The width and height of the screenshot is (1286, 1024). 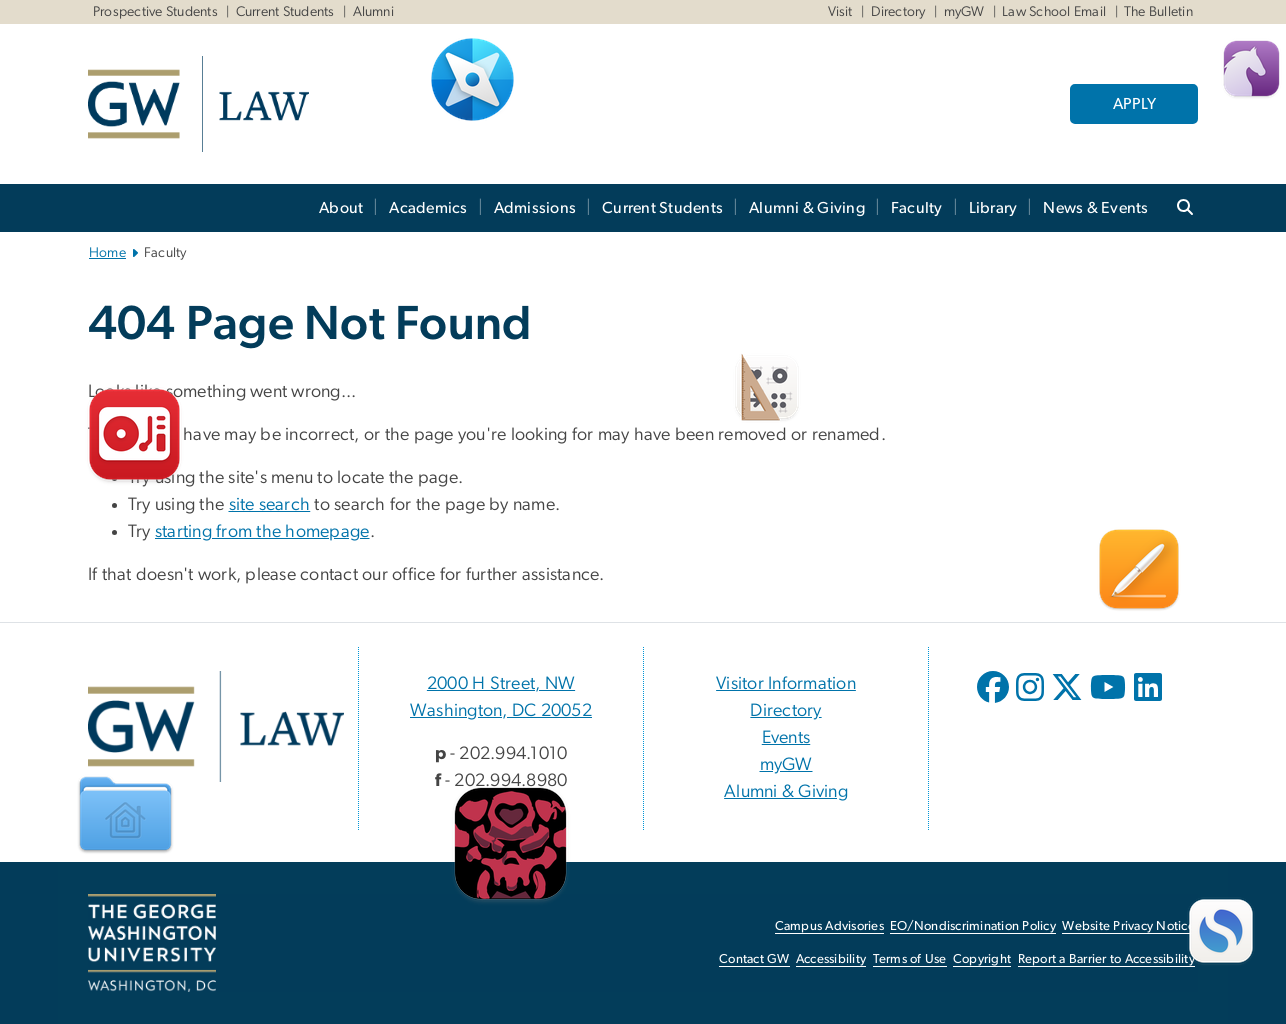 I want to click on open monophony music player app, so click(x=134, y=434).